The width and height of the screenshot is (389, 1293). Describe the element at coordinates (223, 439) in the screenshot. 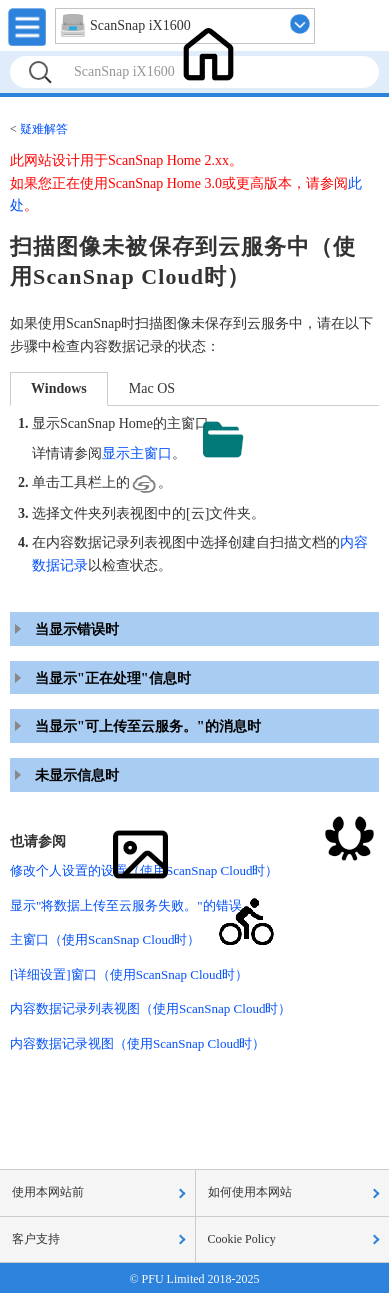

I see `an open folder in a file browser` at that location.